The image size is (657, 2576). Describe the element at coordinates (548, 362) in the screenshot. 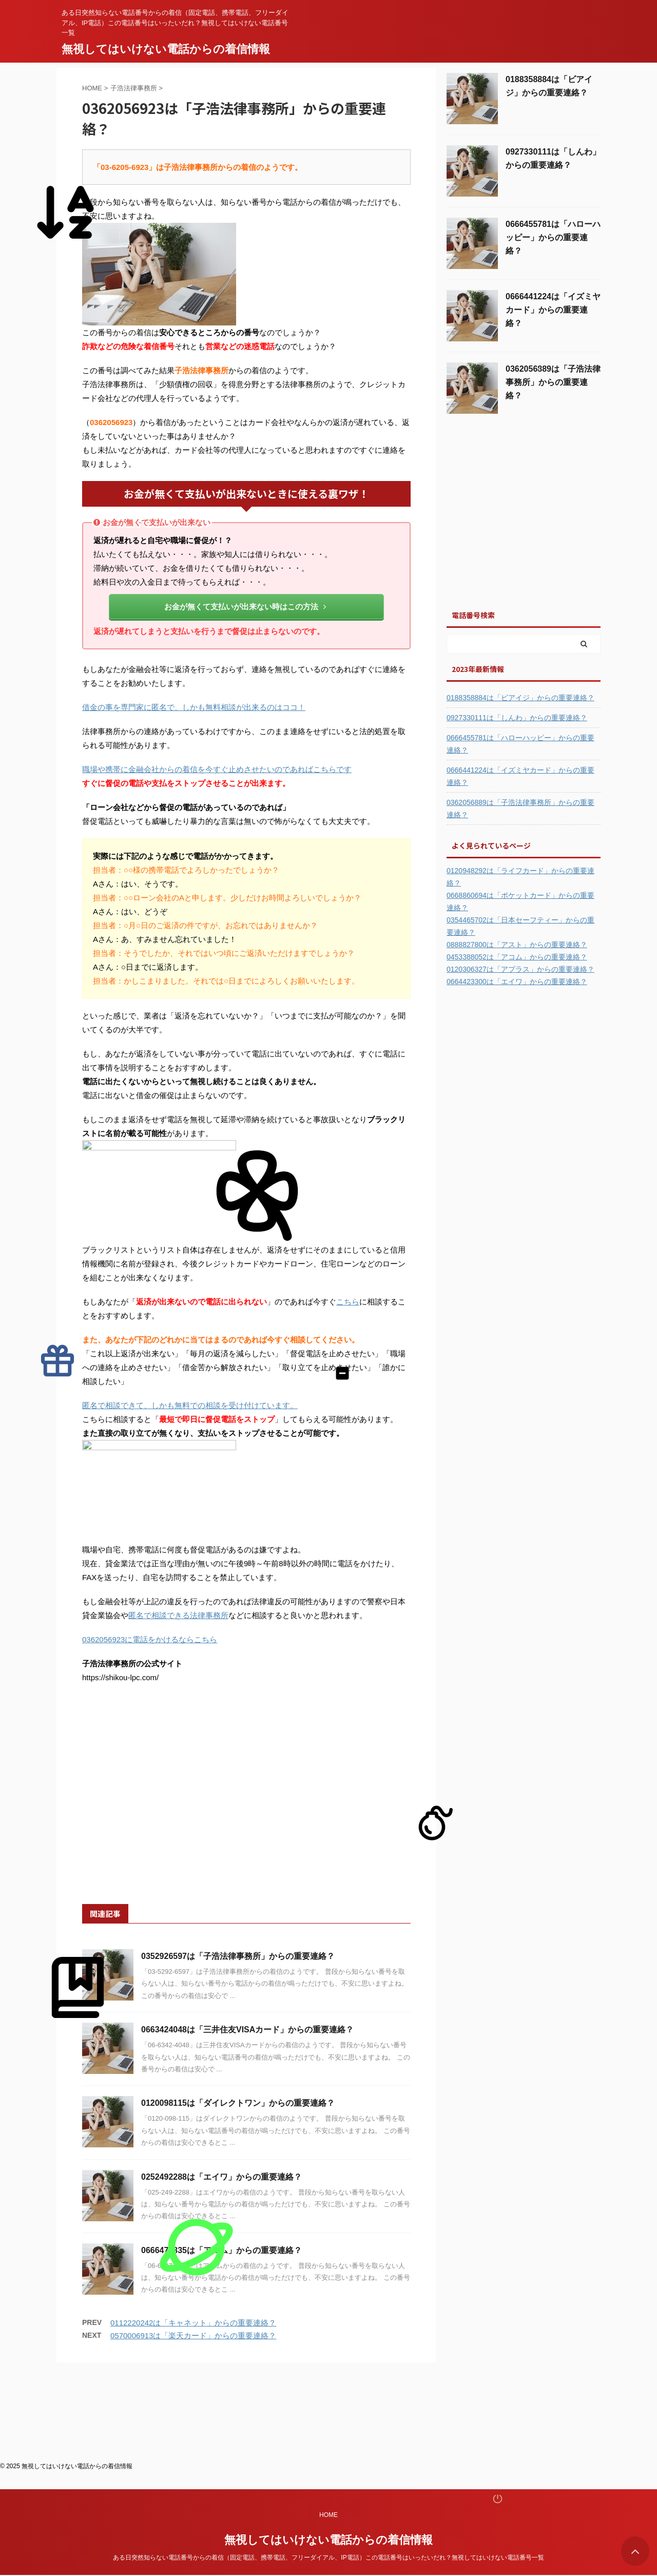

I see `indicates no cellular signal available` at that location.